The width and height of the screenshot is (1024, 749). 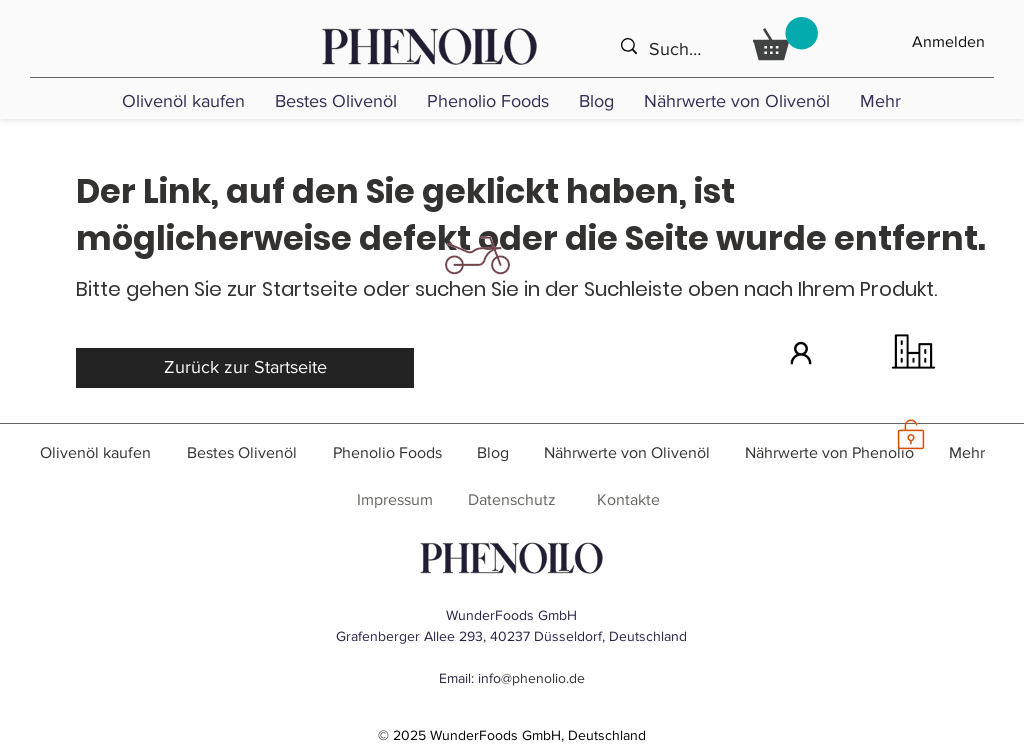 What do you see at coordinates (913, 351) in the screenshot?
I see `view city or urban locations` at bounding box center [913, 351].